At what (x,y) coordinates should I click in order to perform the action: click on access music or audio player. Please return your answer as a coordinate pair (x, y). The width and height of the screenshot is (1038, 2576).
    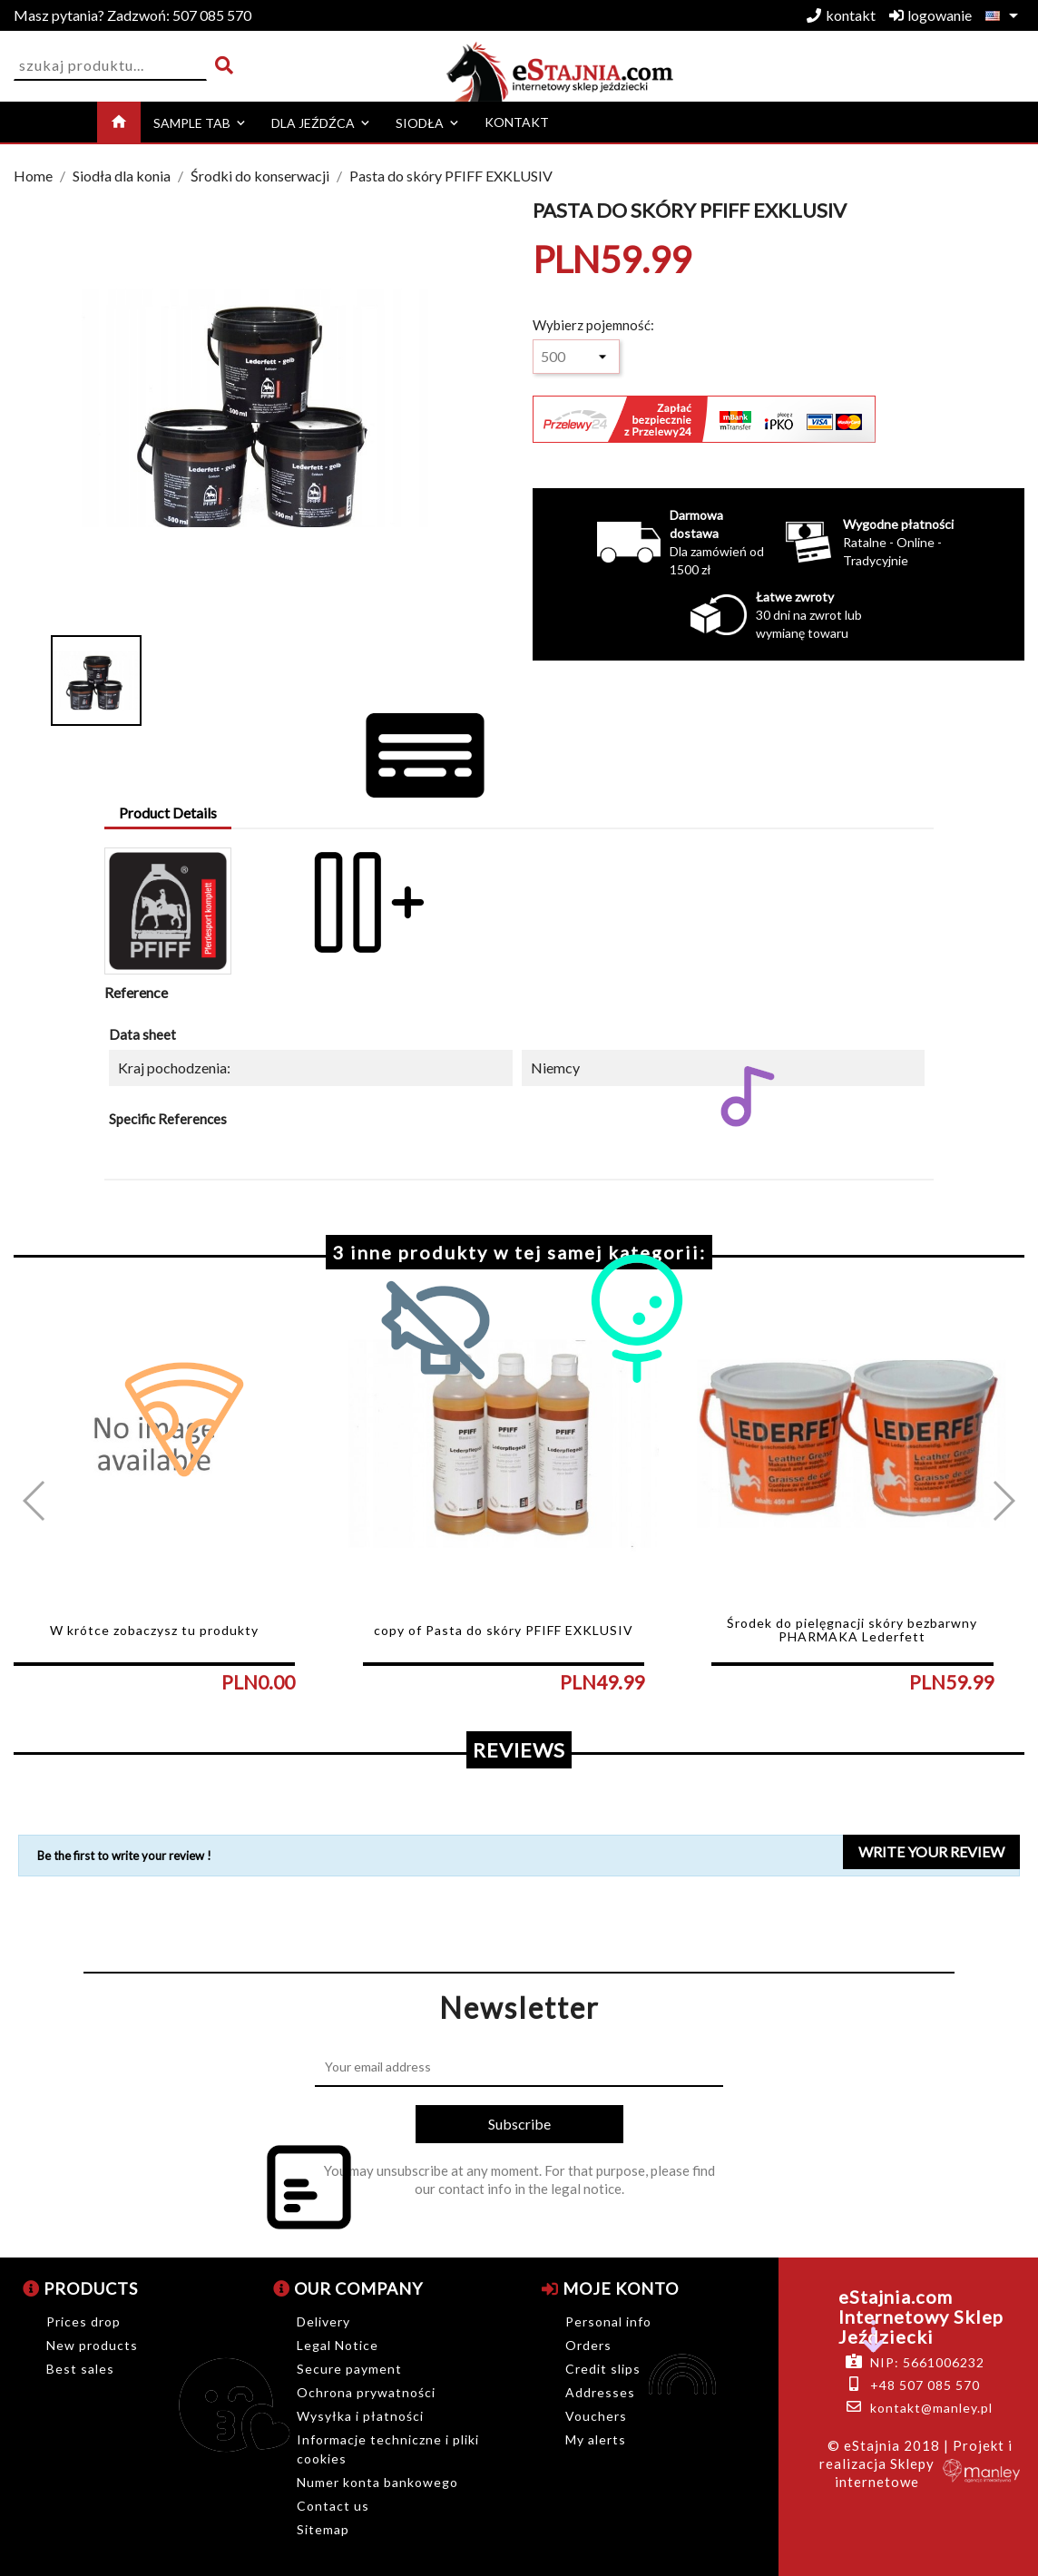
    Looking at the image, I should click on (748, 1095).